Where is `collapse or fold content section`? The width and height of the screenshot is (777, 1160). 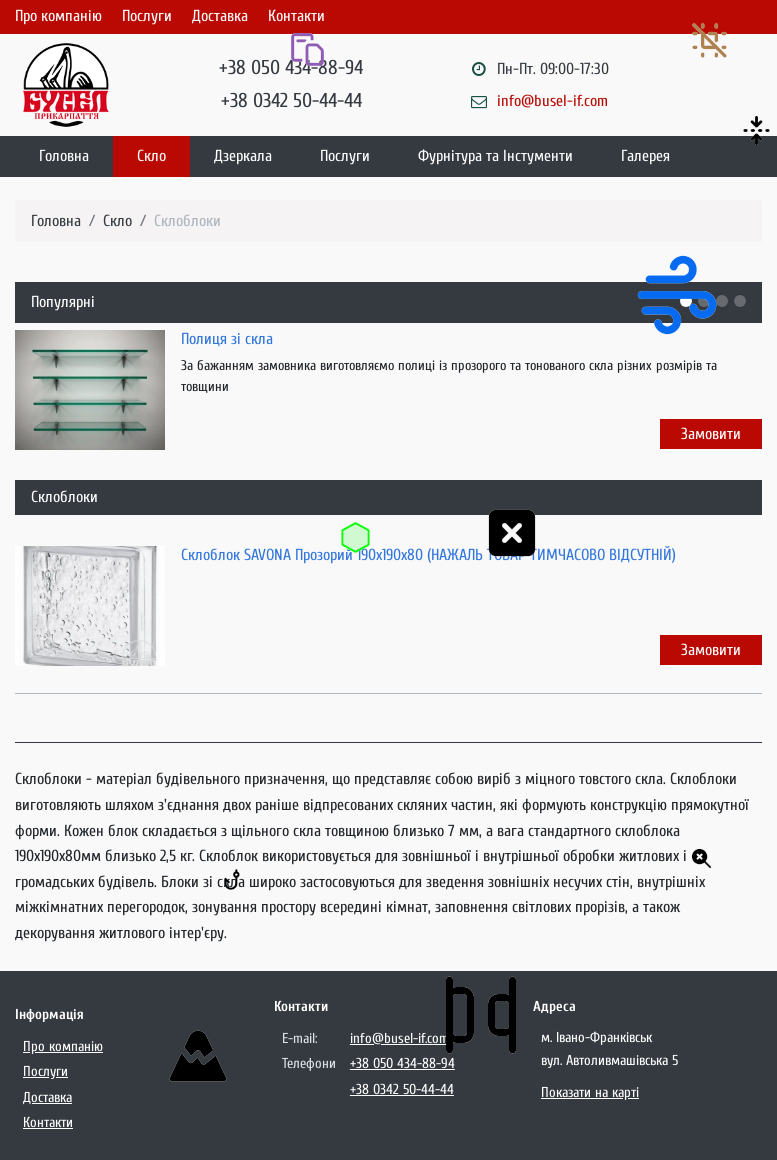 collapse or fold content section is located at coordinates (756, 130).